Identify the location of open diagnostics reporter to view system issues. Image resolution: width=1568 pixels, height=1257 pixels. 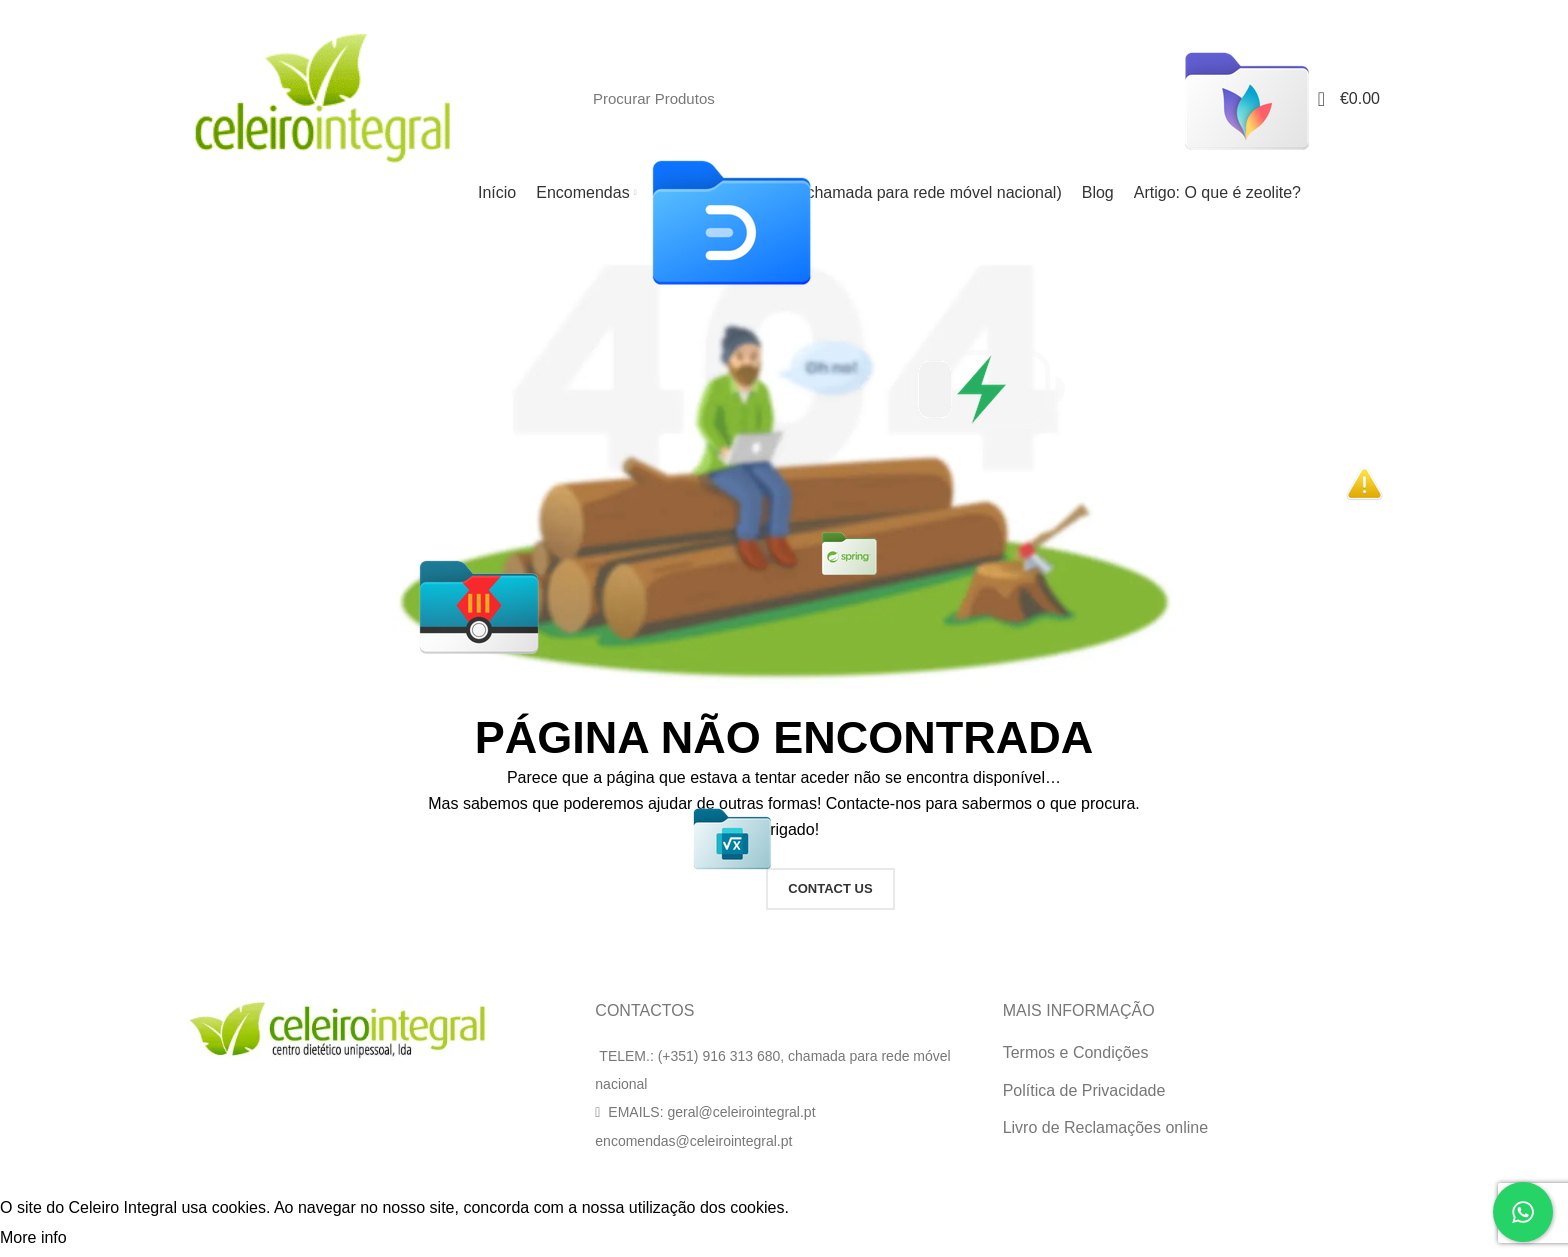
(1364, 483).